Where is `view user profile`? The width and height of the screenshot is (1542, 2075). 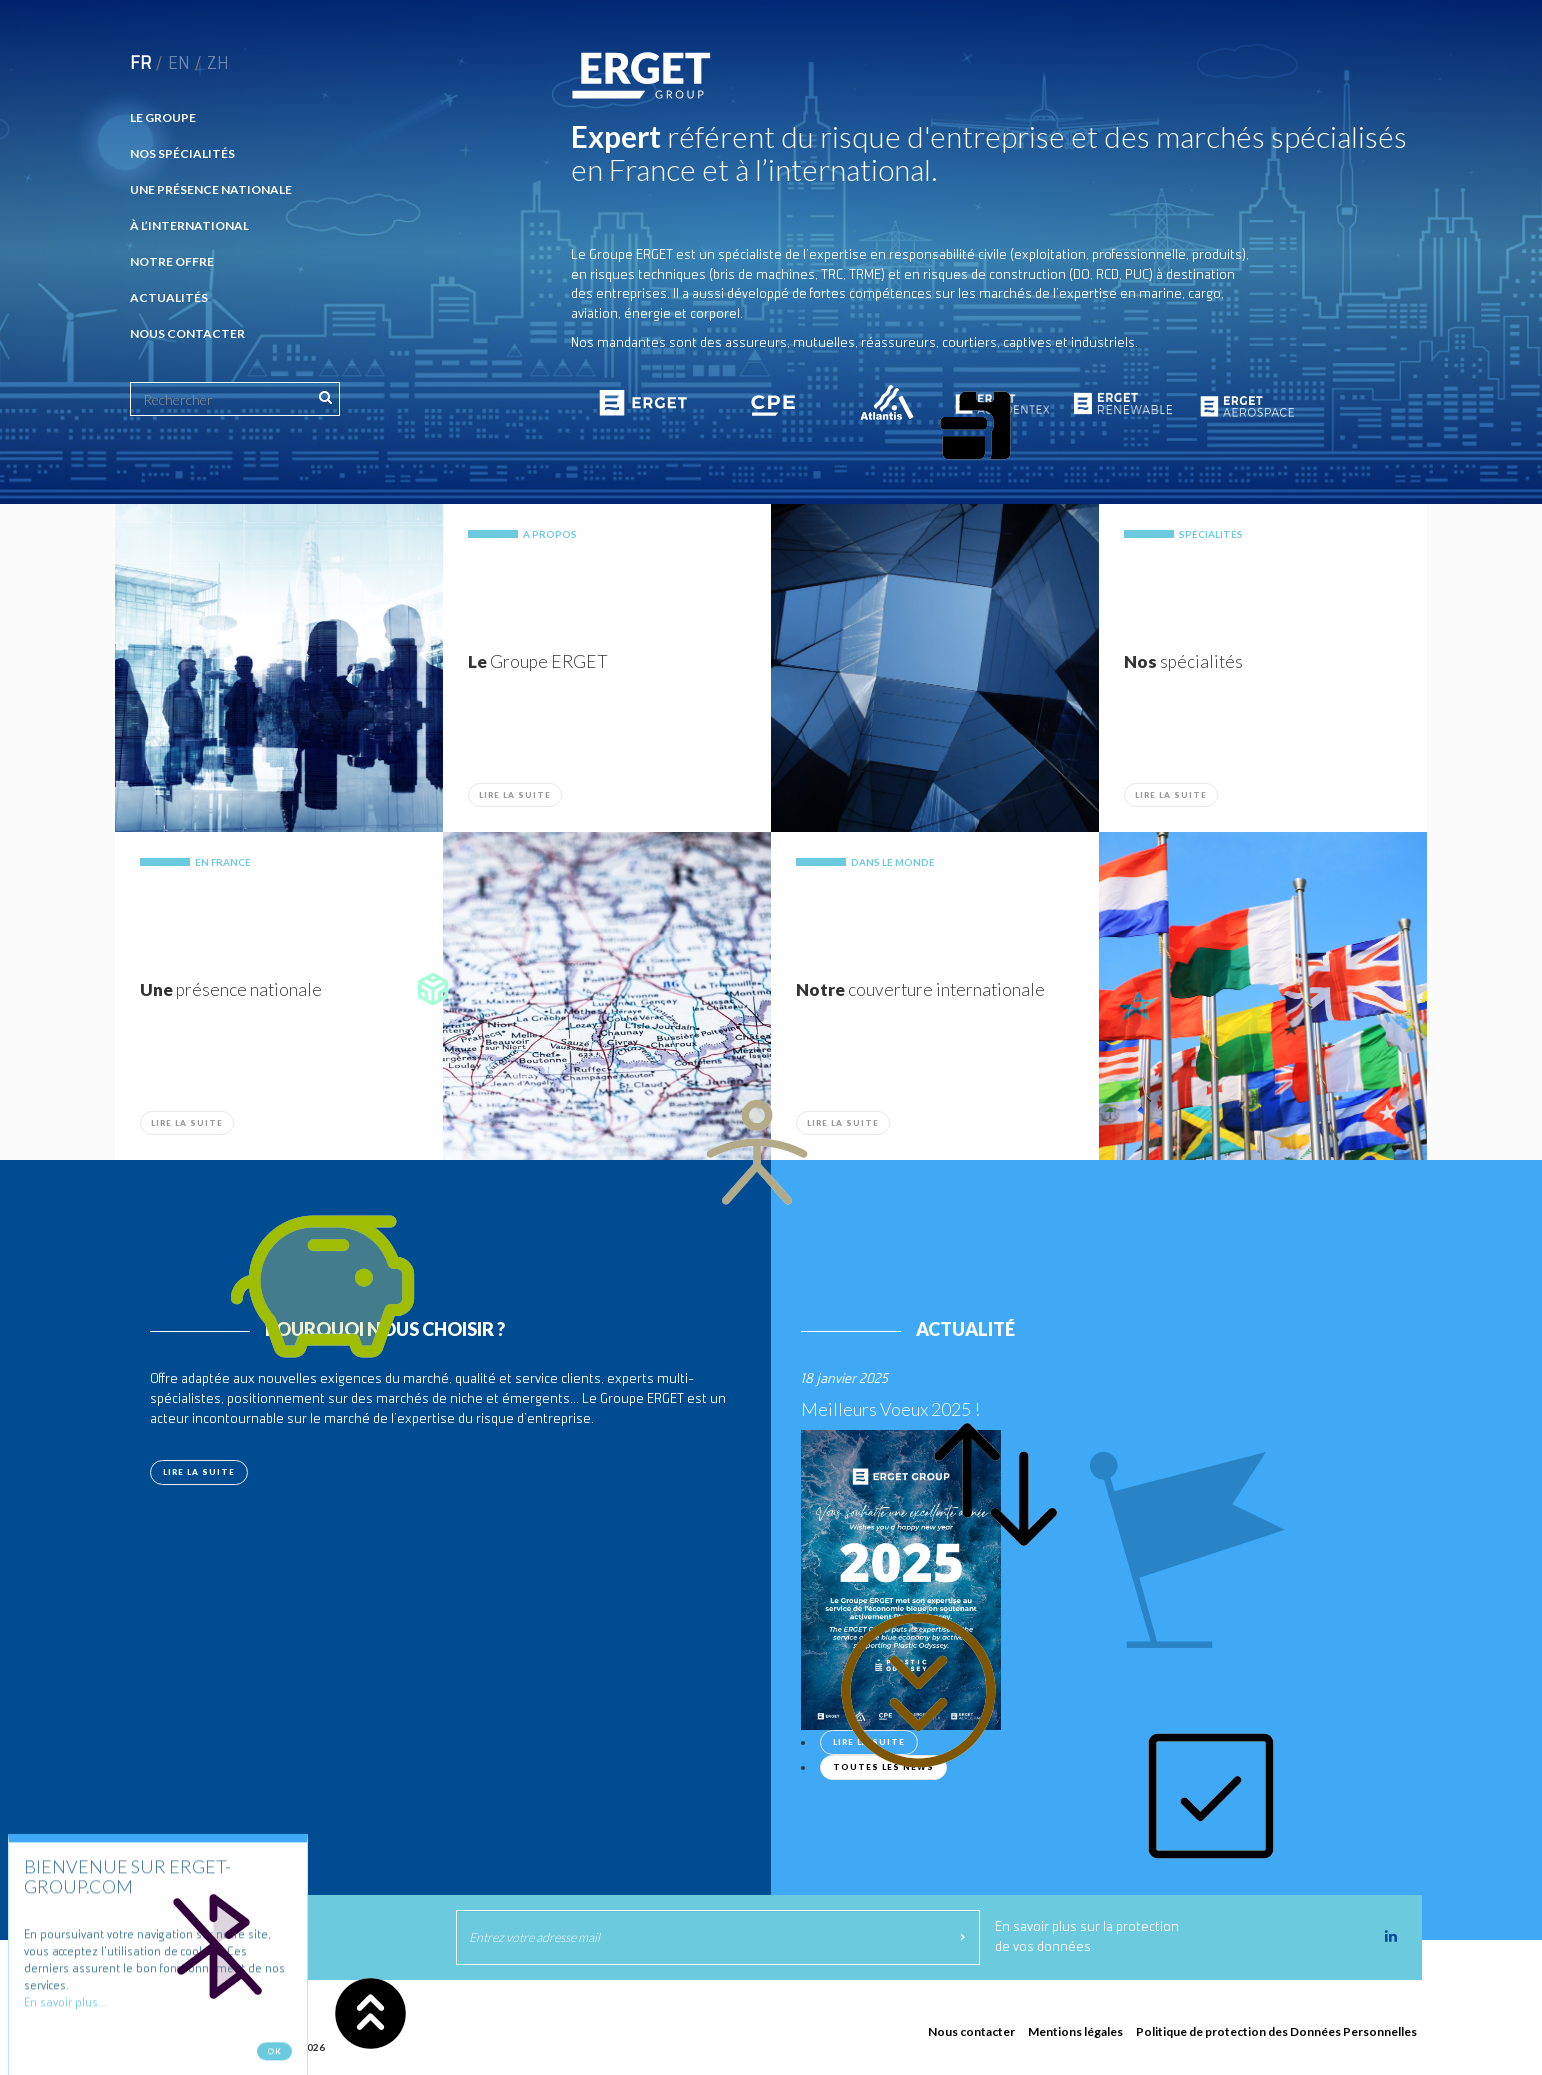 view user profile is located at coordinates (757, 1154).